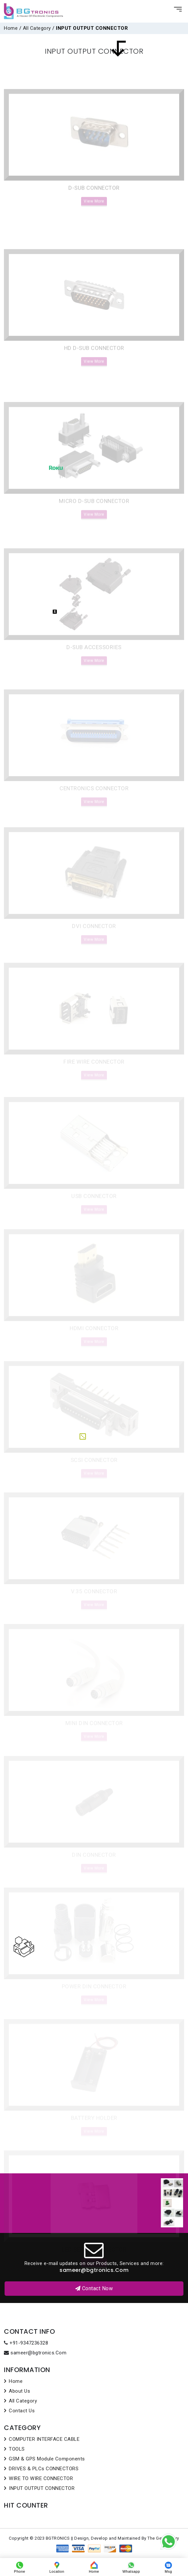  Describe the element at coordinates (56, 468) in the screenshot. I see `open the Roku app` at that location.